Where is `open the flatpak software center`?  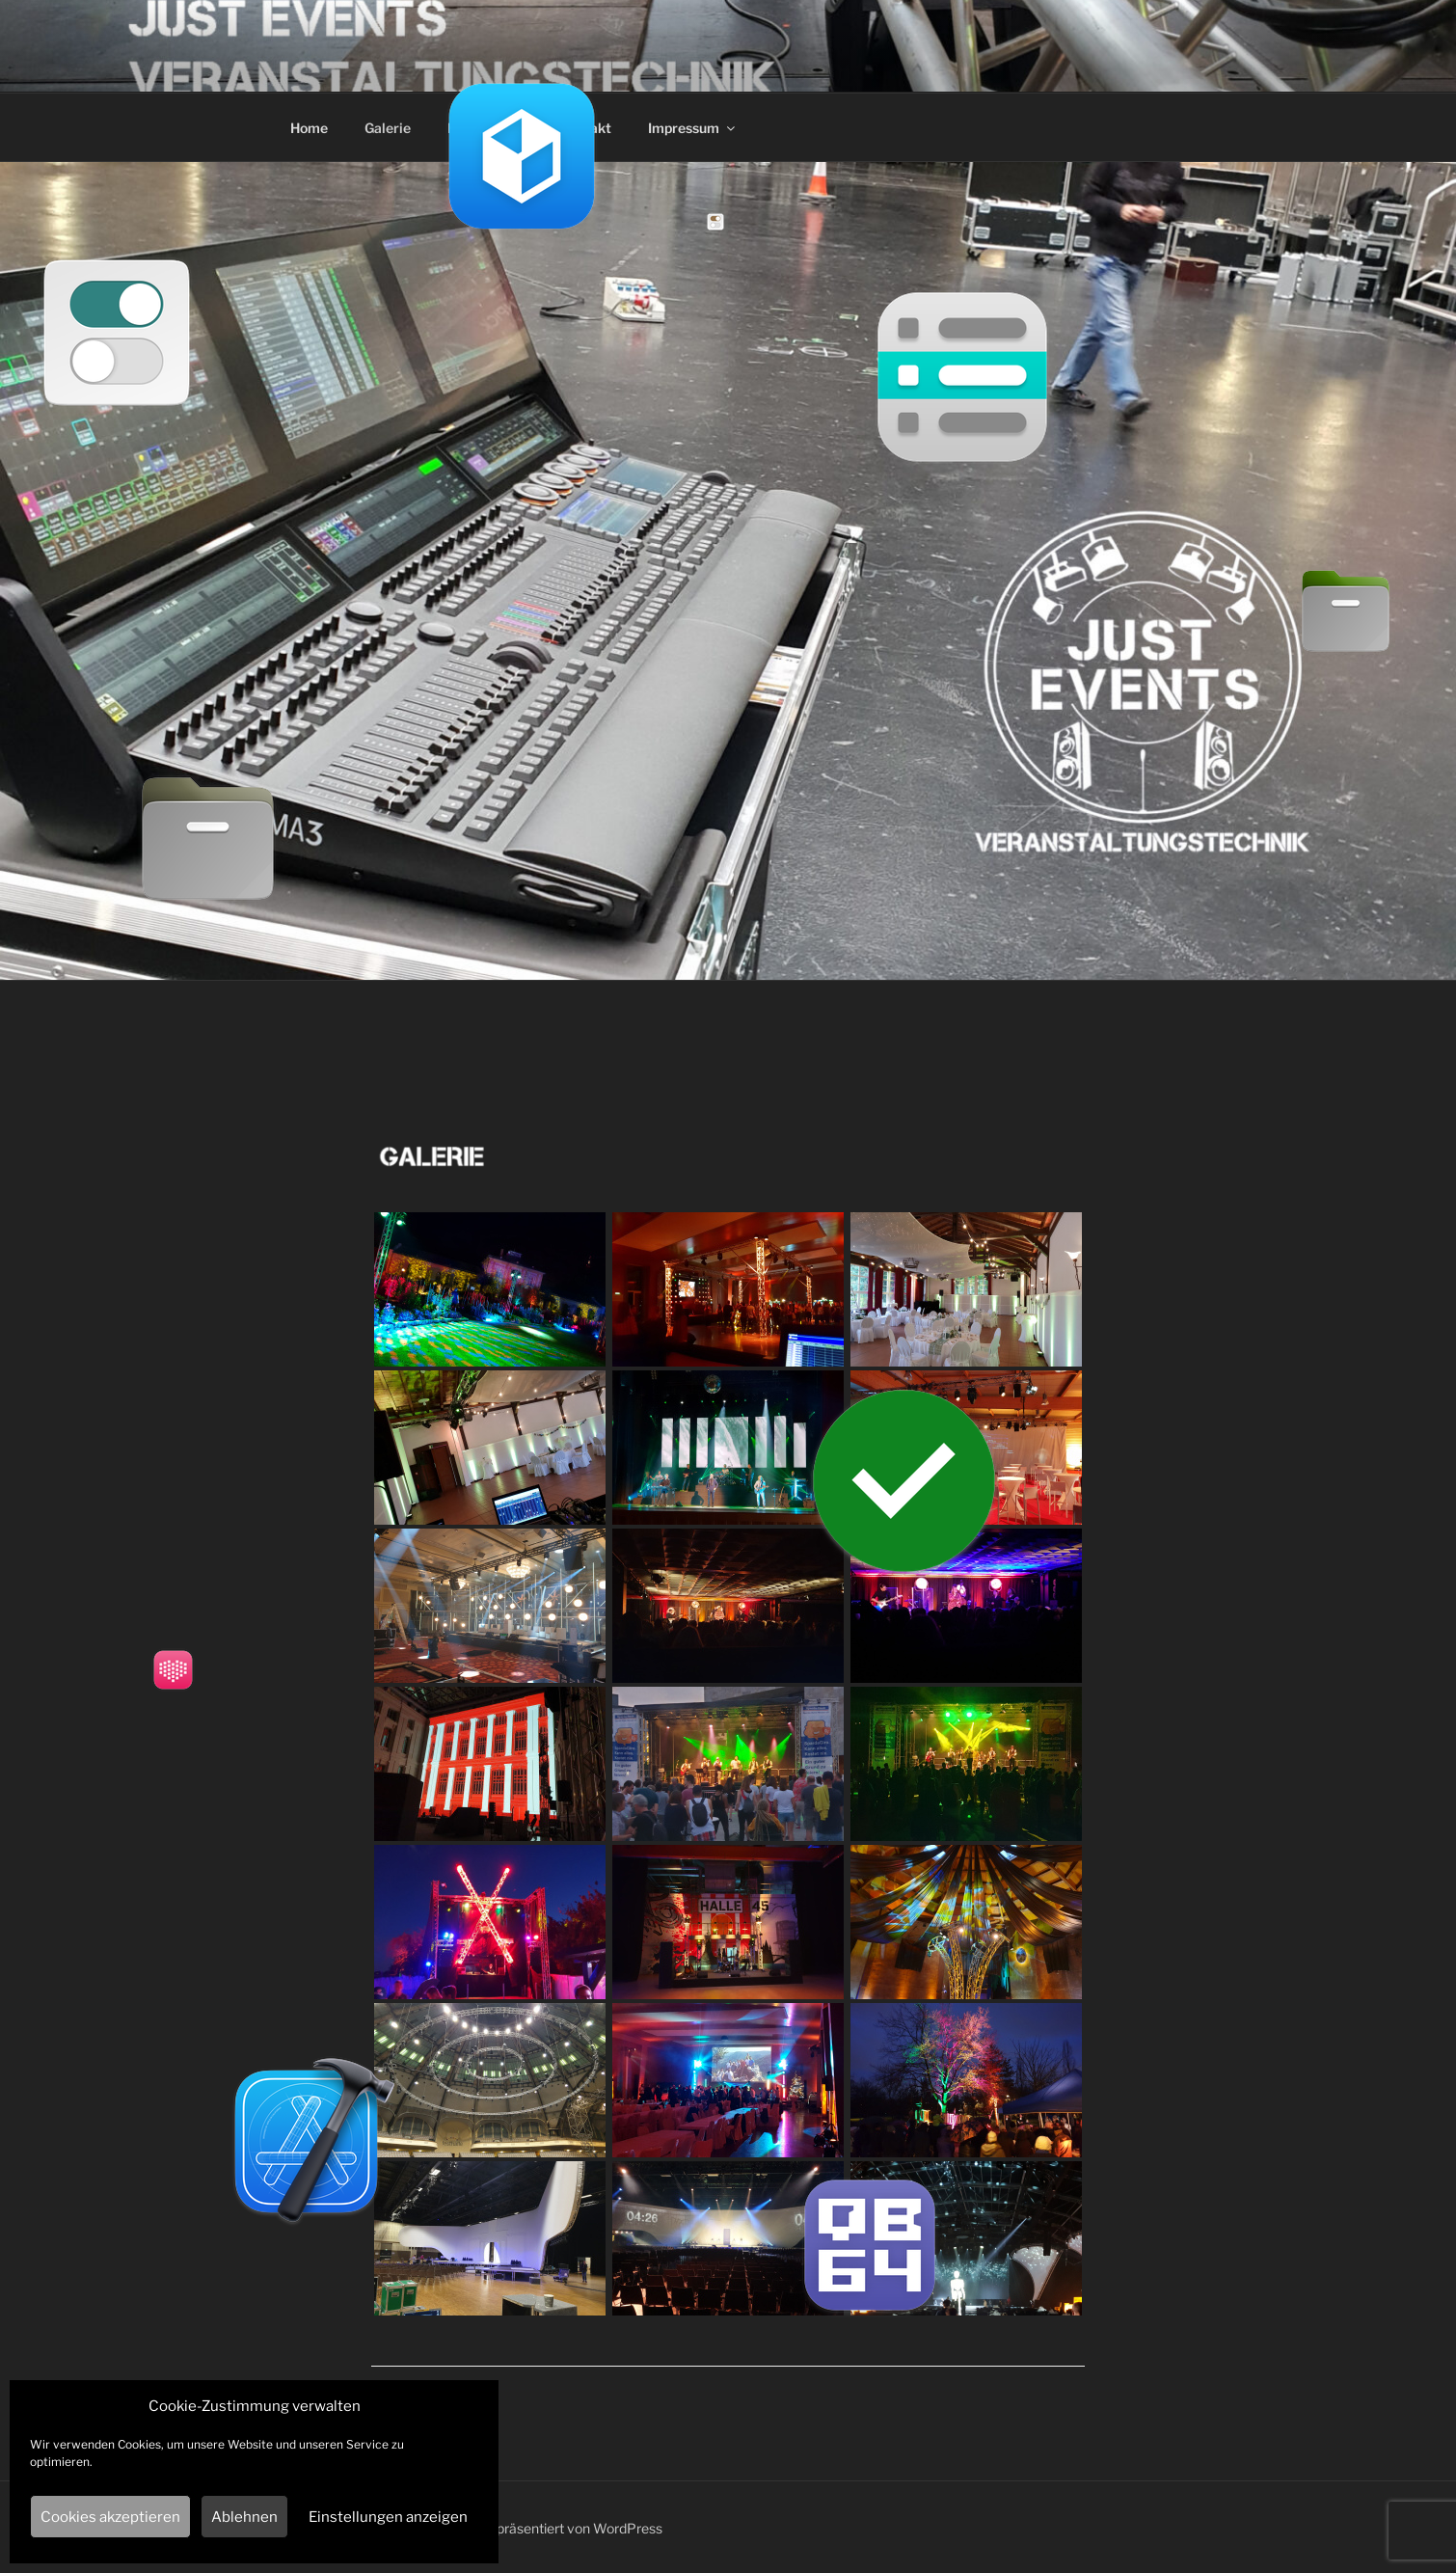
open the flatpak software center is located at coordinates (522, 156).